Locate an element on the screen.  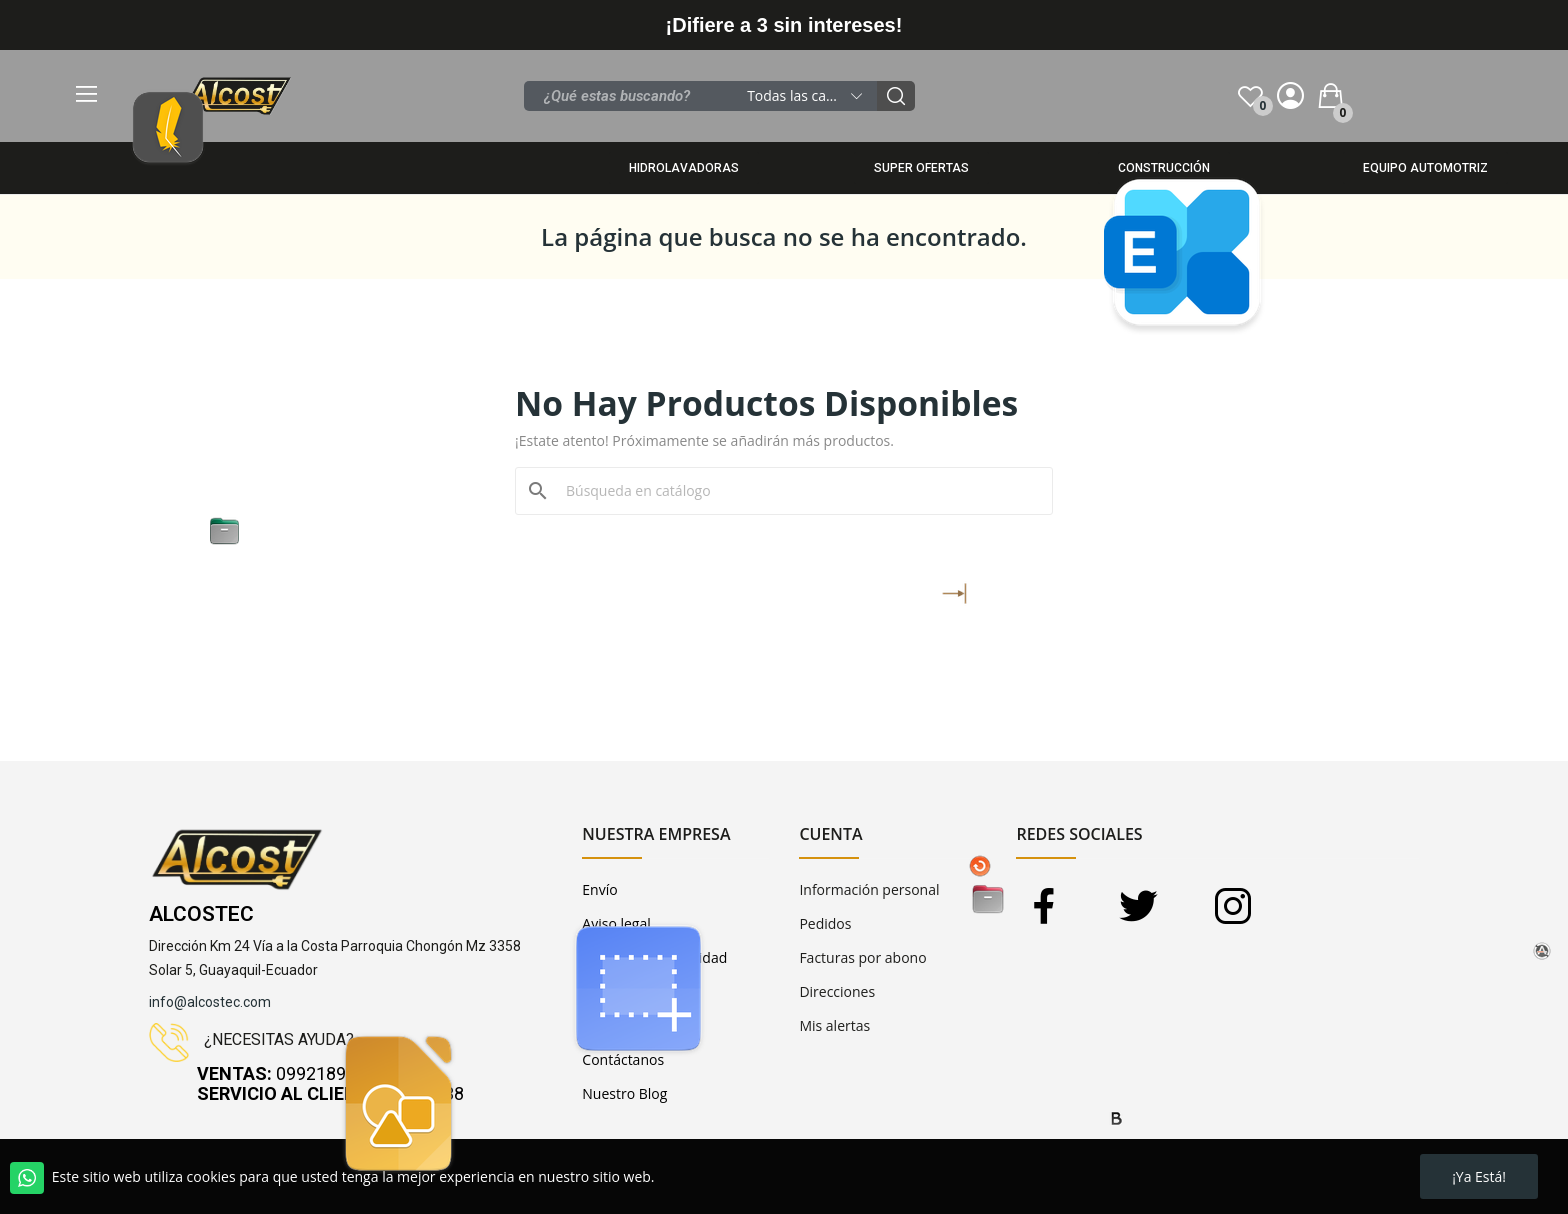
take a screenshot is located at coordinates (638, 988).